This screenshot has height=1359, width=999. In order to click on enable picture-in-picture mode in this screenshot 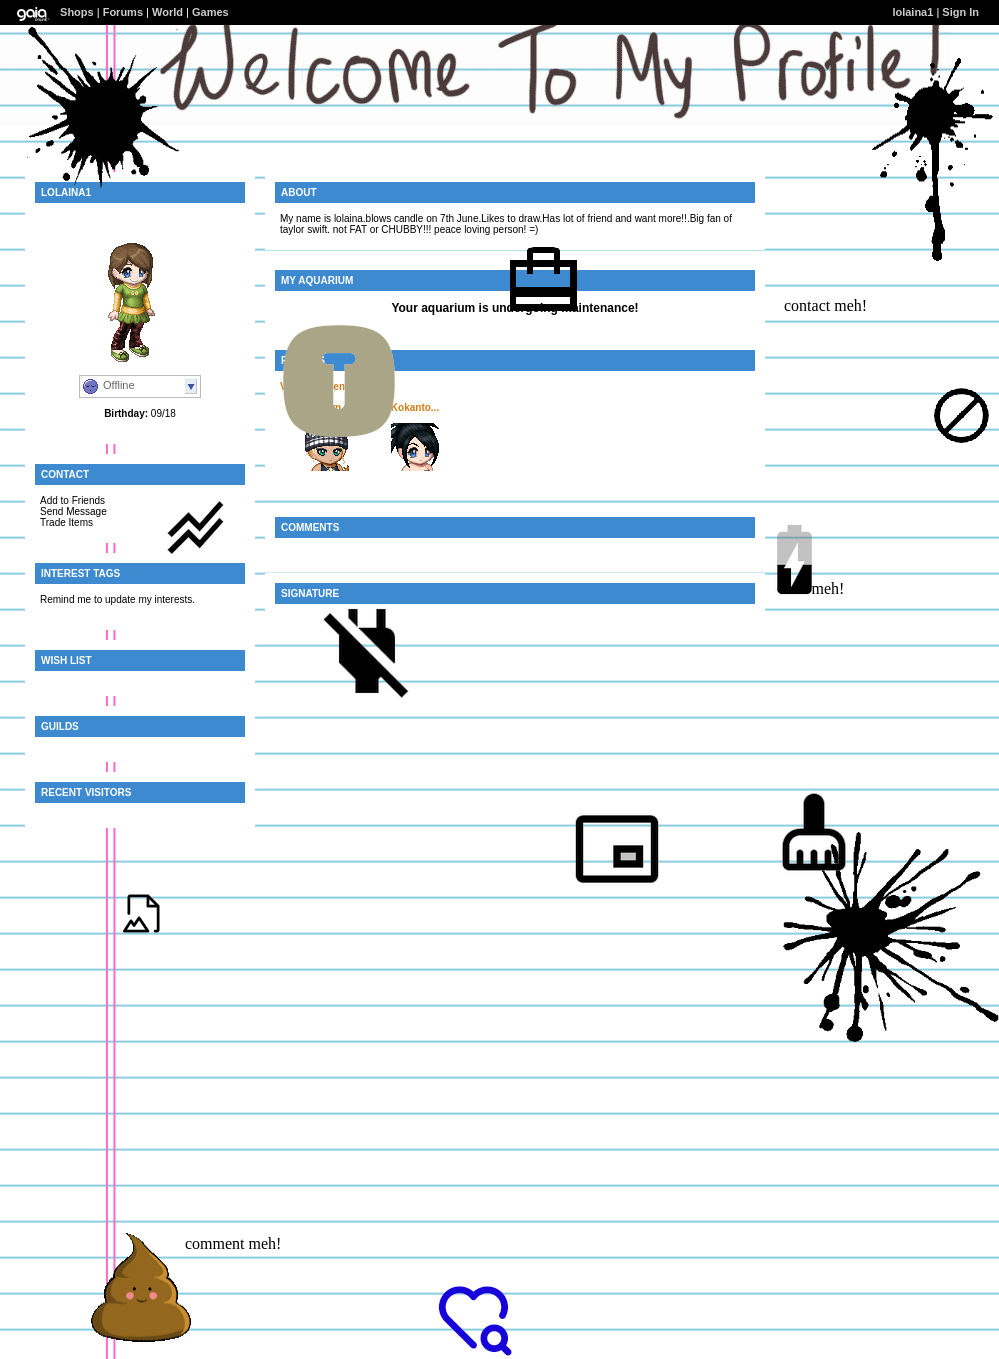, I will do `click(617, 849)`.